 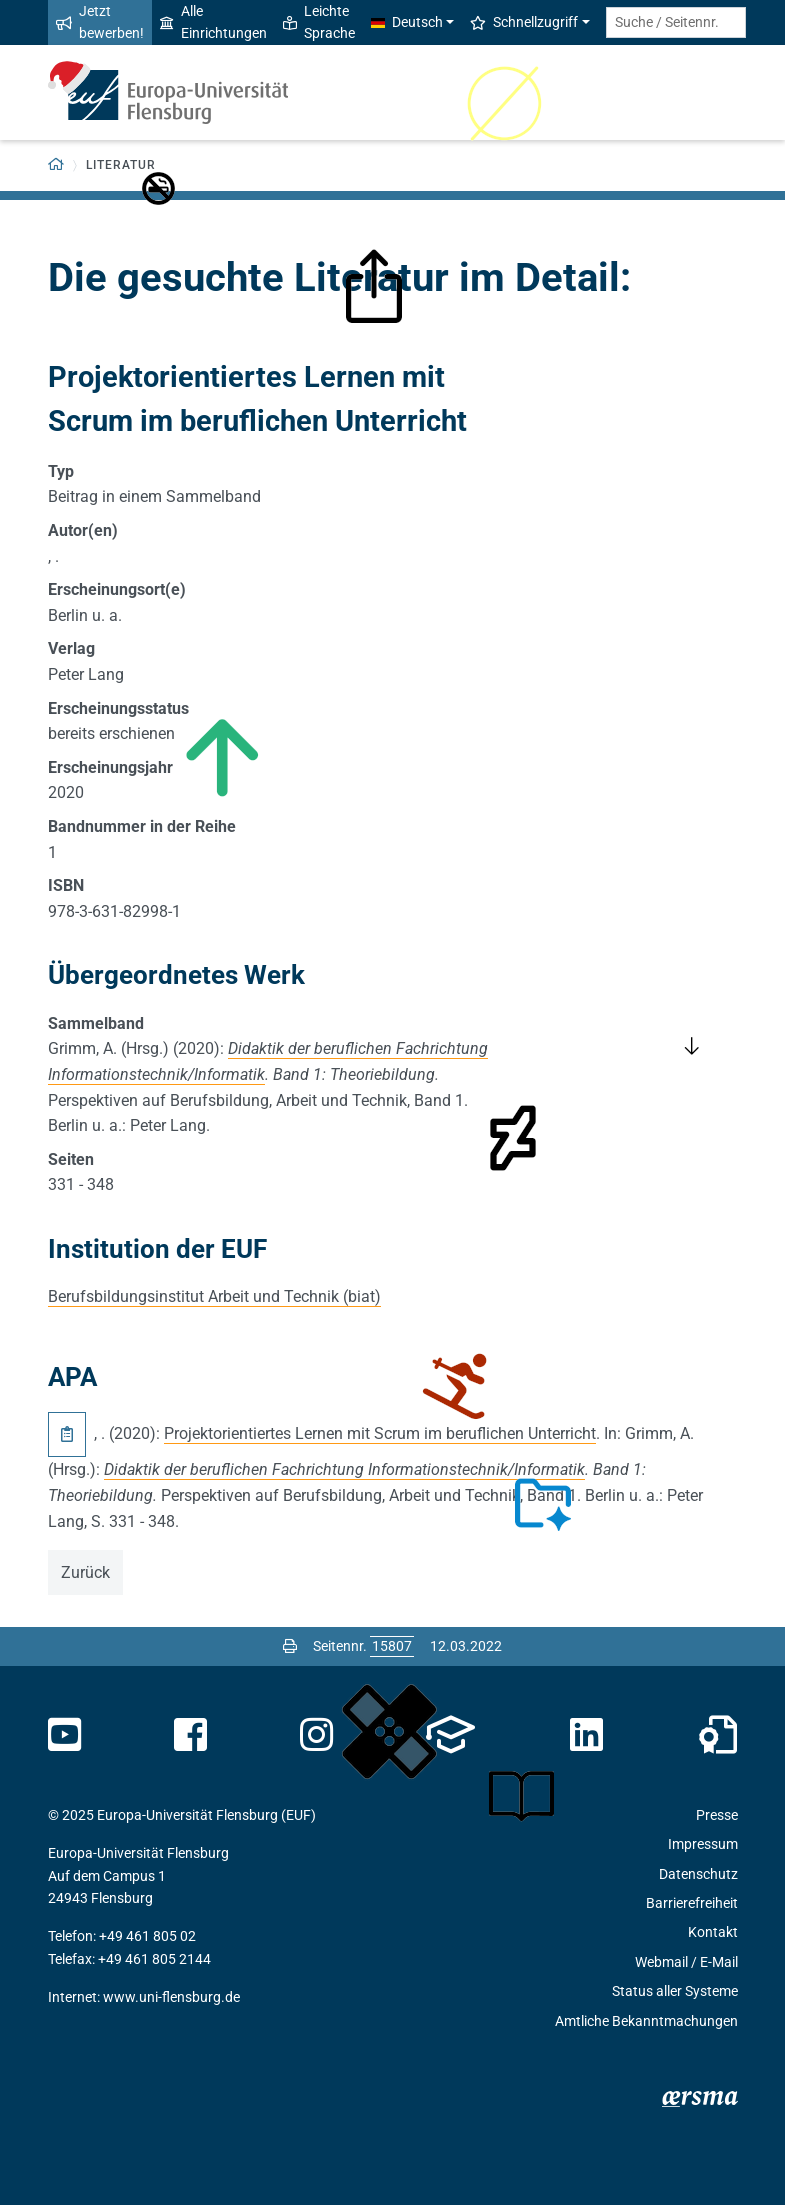 I want to click on indicates a no smoking zone or area, so click(x=158, y=188).